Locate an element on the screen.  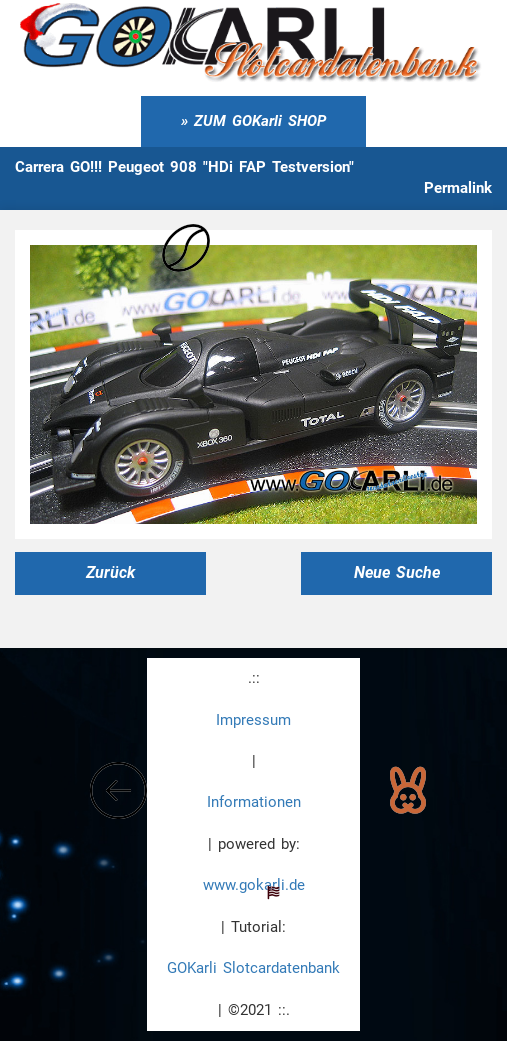
browse coffee-related content or settings is located at coordinates (186, 248).